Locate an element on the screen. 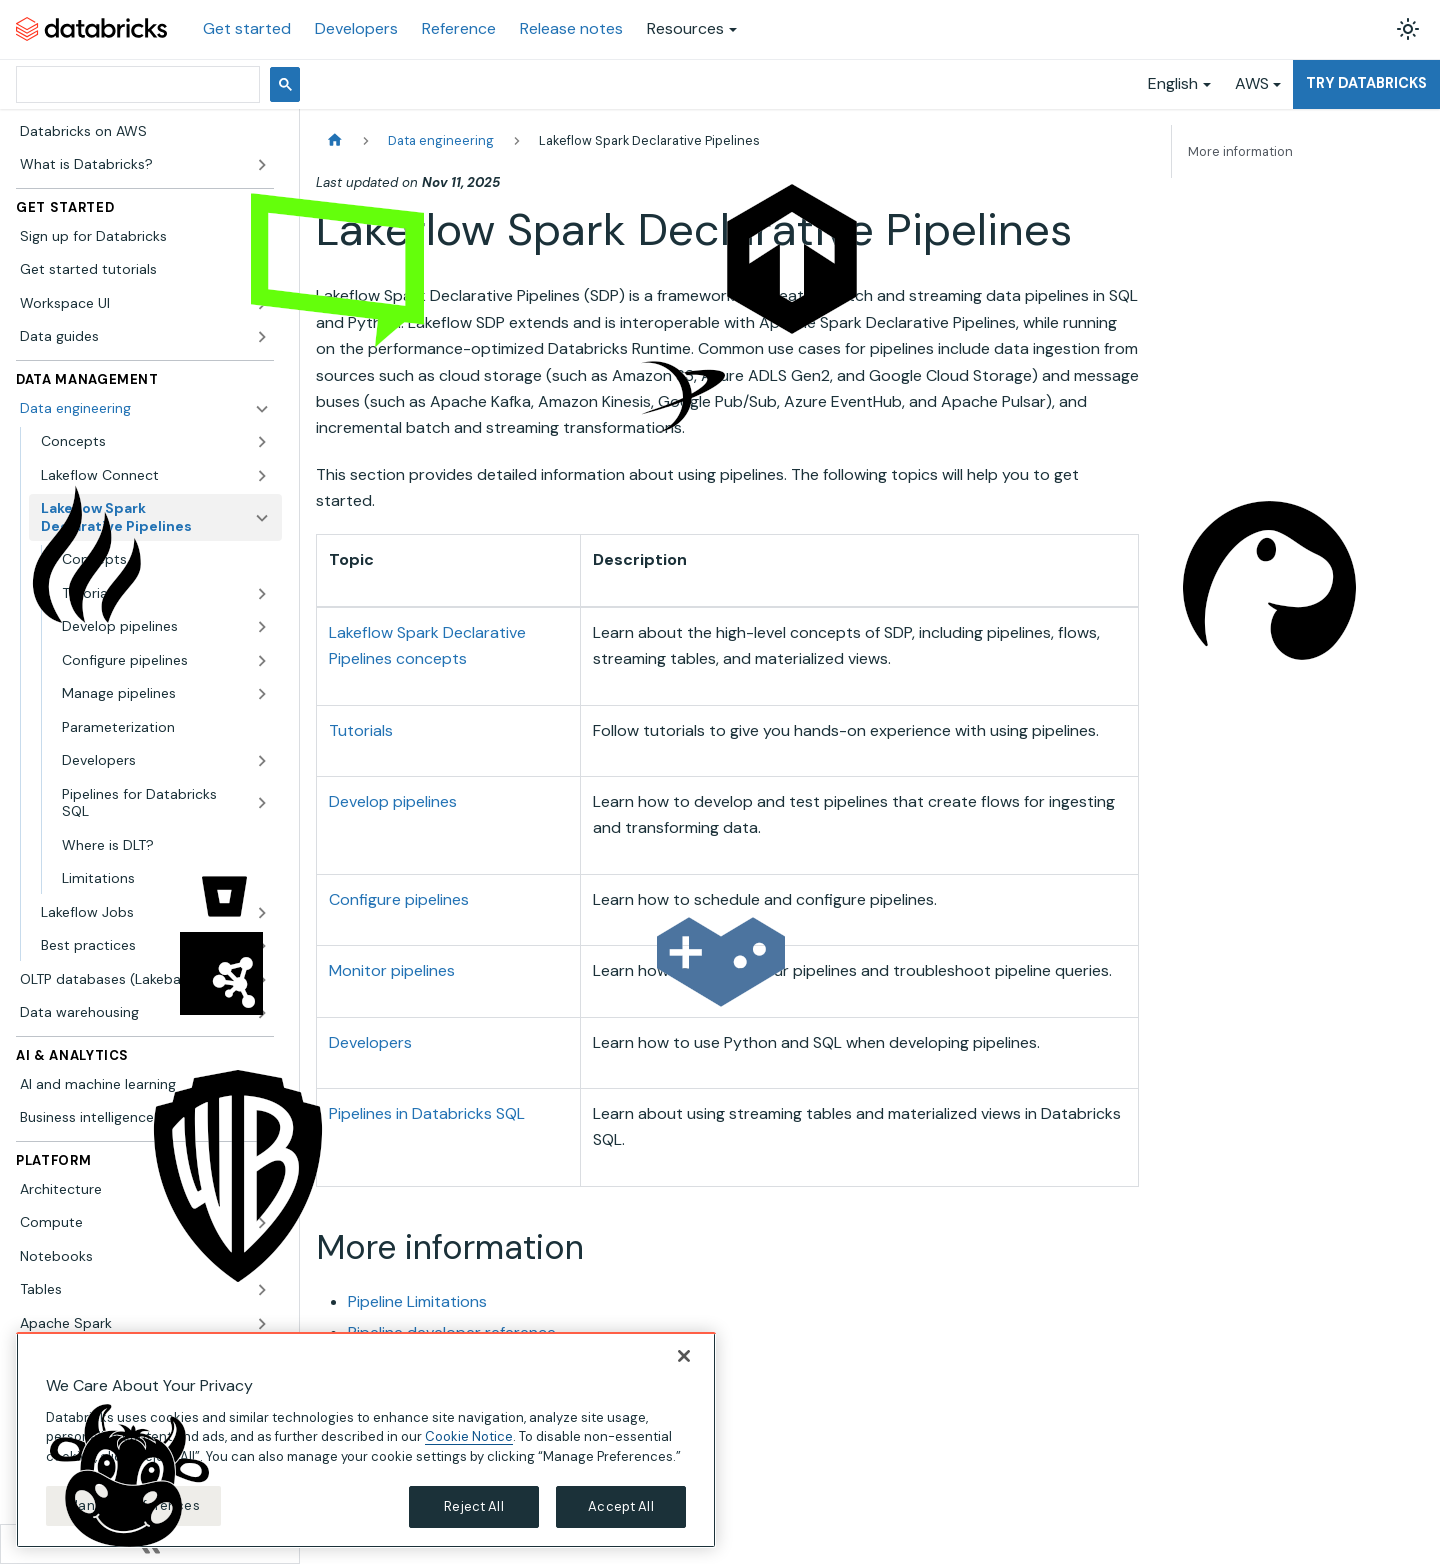  open Bitbucket repository is located at coordinates (224, 896).